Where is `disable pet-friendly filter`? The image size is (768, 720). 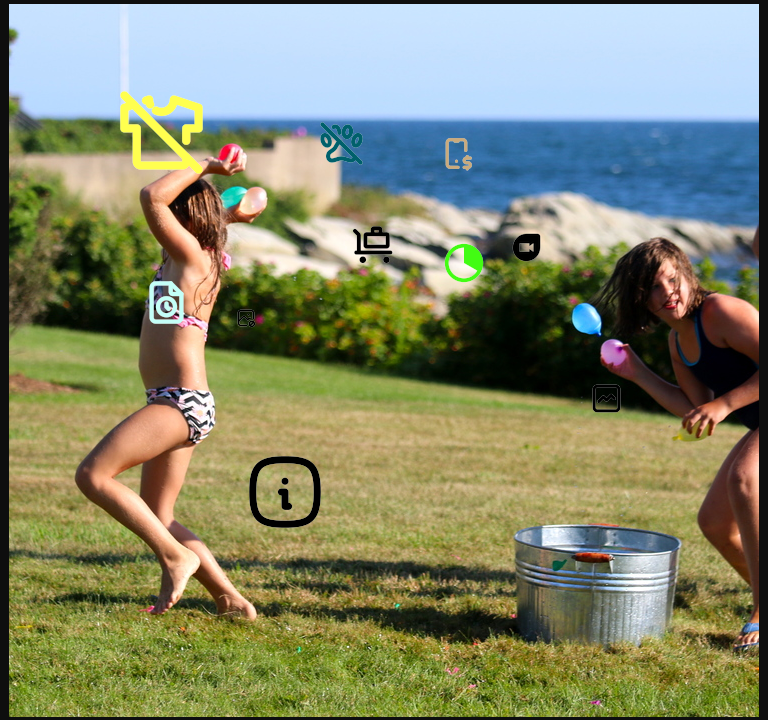 disable pet-friendly filter is located at coordinates (341, 143).